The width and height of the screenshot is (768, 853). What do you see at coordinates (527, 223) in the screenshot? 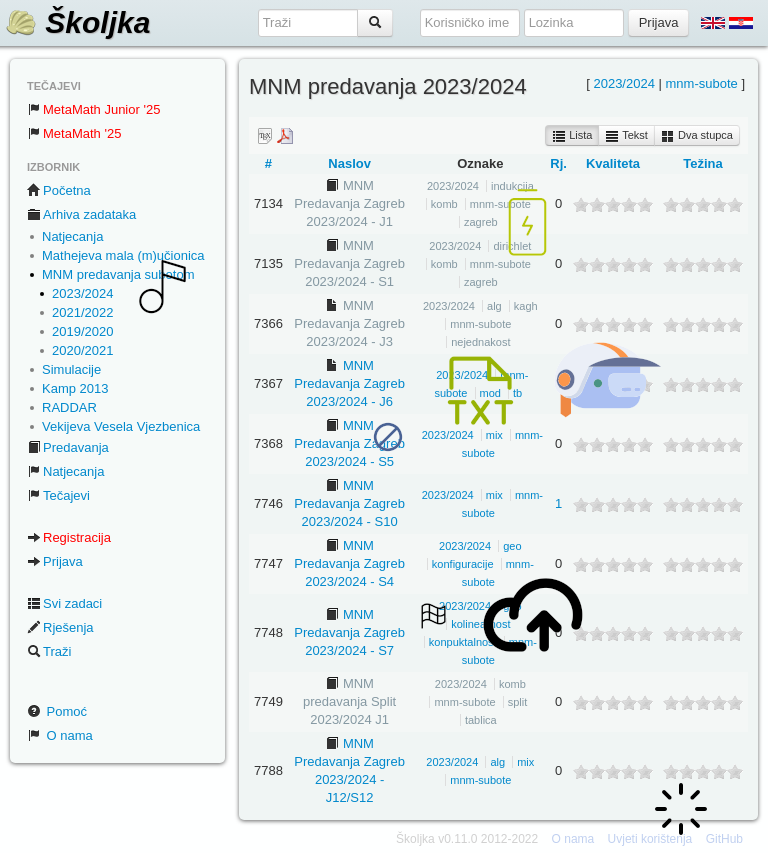
I see `indicates device is currently charging` at bounding box center [527, 223].